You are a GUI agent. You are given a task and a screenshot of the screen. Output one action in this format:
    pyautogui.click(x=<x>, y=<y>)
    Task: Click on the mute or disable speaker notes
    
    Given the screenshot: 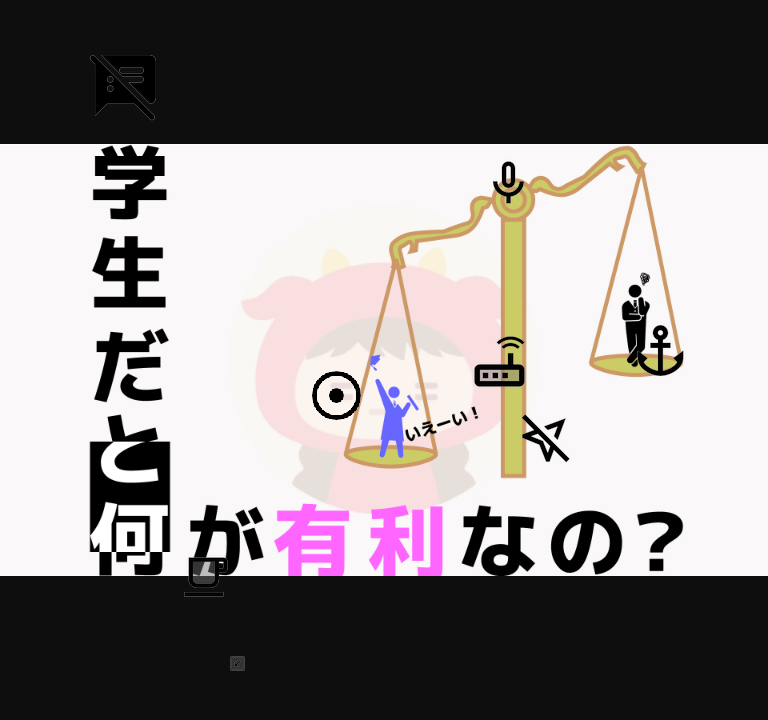 What is the action you would take?
    pyautogui.click(x=125, y=85)
    